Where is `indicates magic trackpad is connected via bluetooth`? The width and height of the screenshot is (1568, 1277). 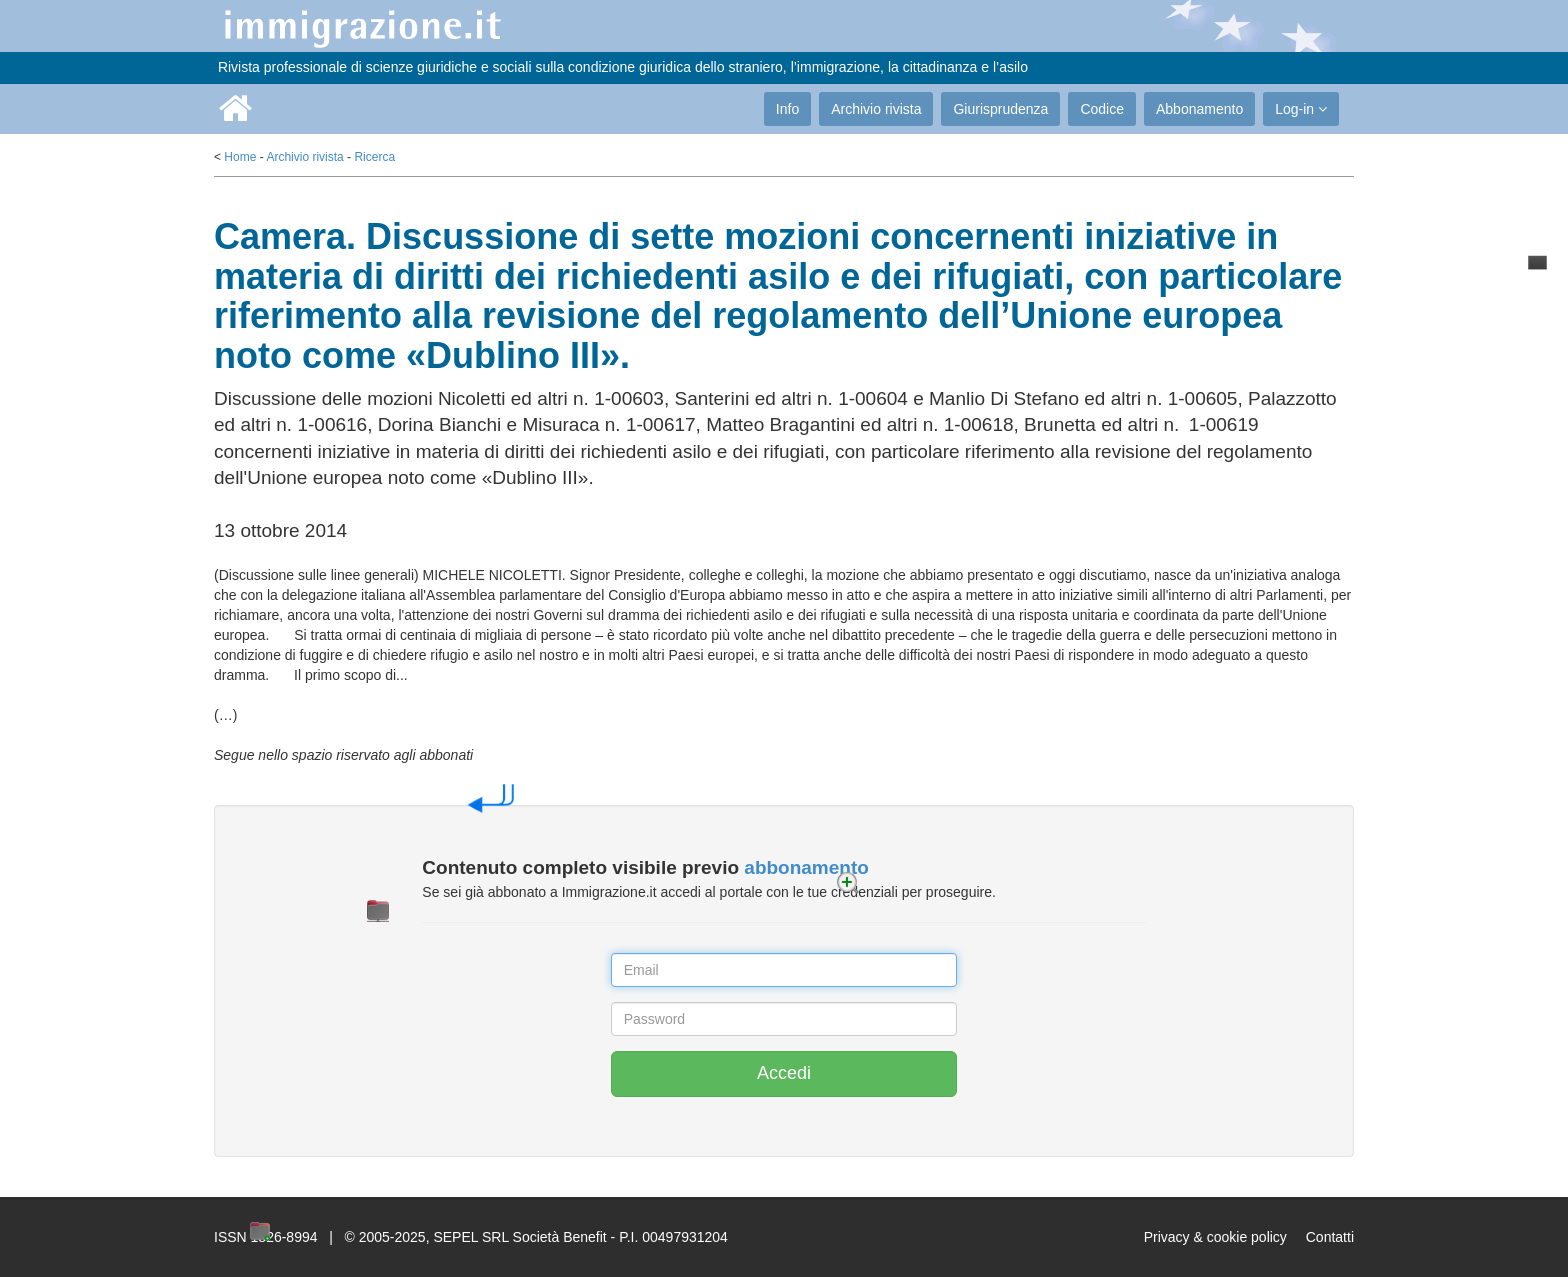 indicates magic trackpad is connected via bluetooth is located at coordinates (1537, 262).